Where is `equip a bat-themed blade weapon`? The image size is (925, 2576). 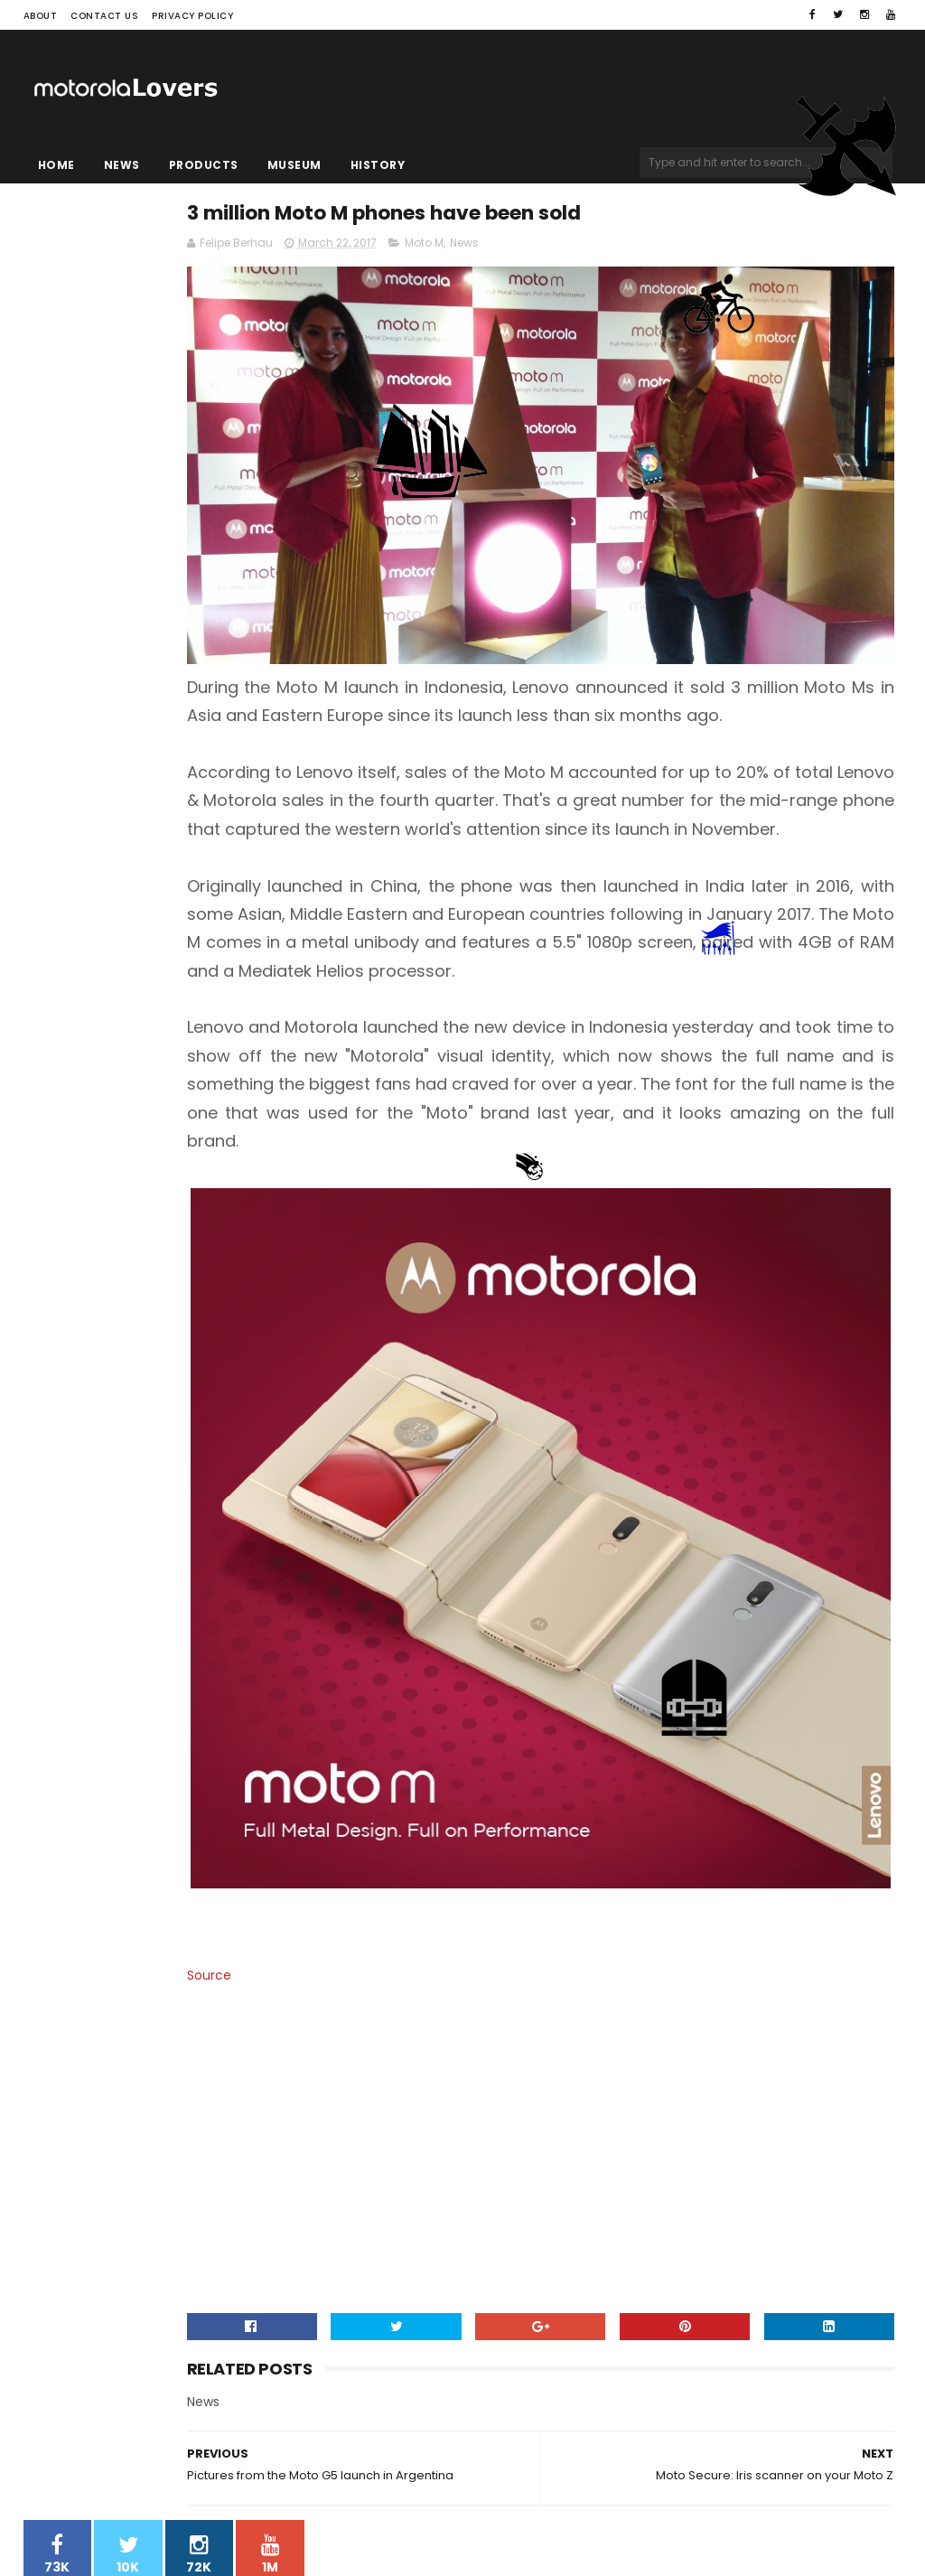 equip a bat-themed blade weapon is located at coordinates (846, 146).